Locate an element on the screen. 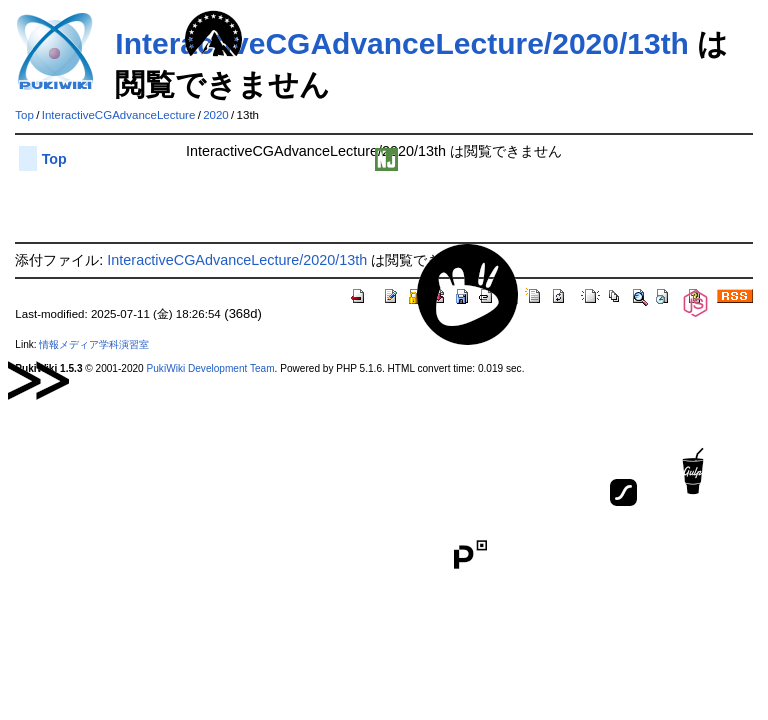 The height and width of the screenshot is (720, 768). gulp.js task runner logo is located at coordinates (693, 471).